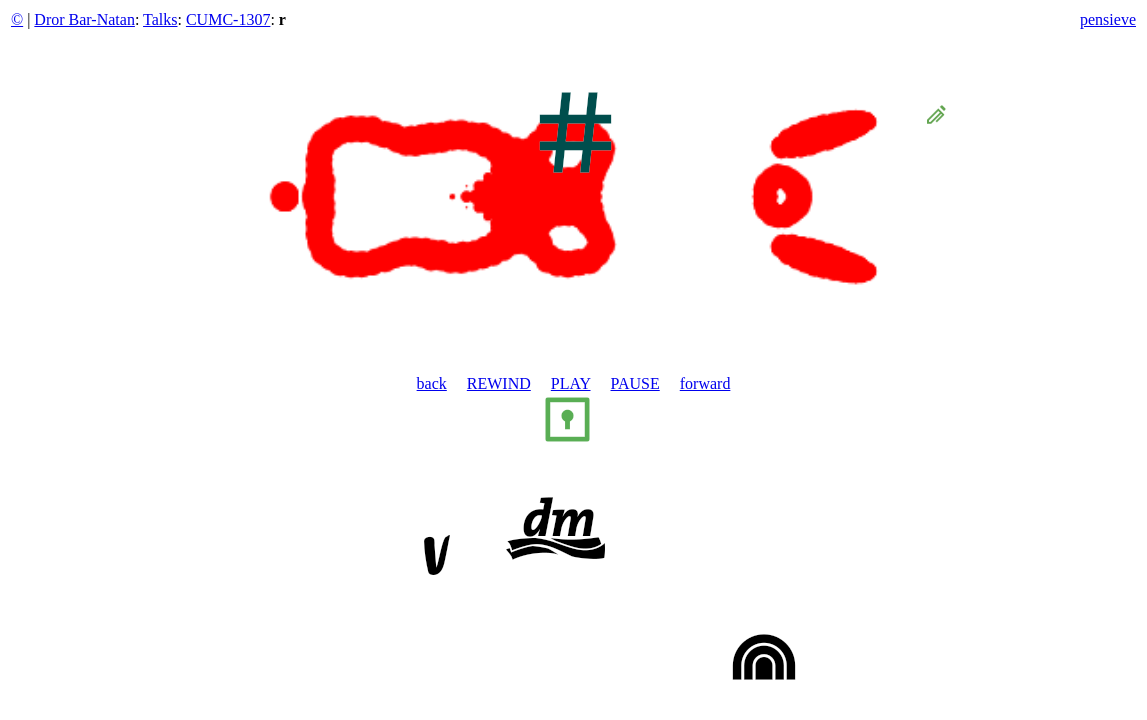 The image size is (1147, 720). What do you see at coordinates (437, 555) in the screenshot?
I see `open the Vinted app` at bounding box center [437, 555].